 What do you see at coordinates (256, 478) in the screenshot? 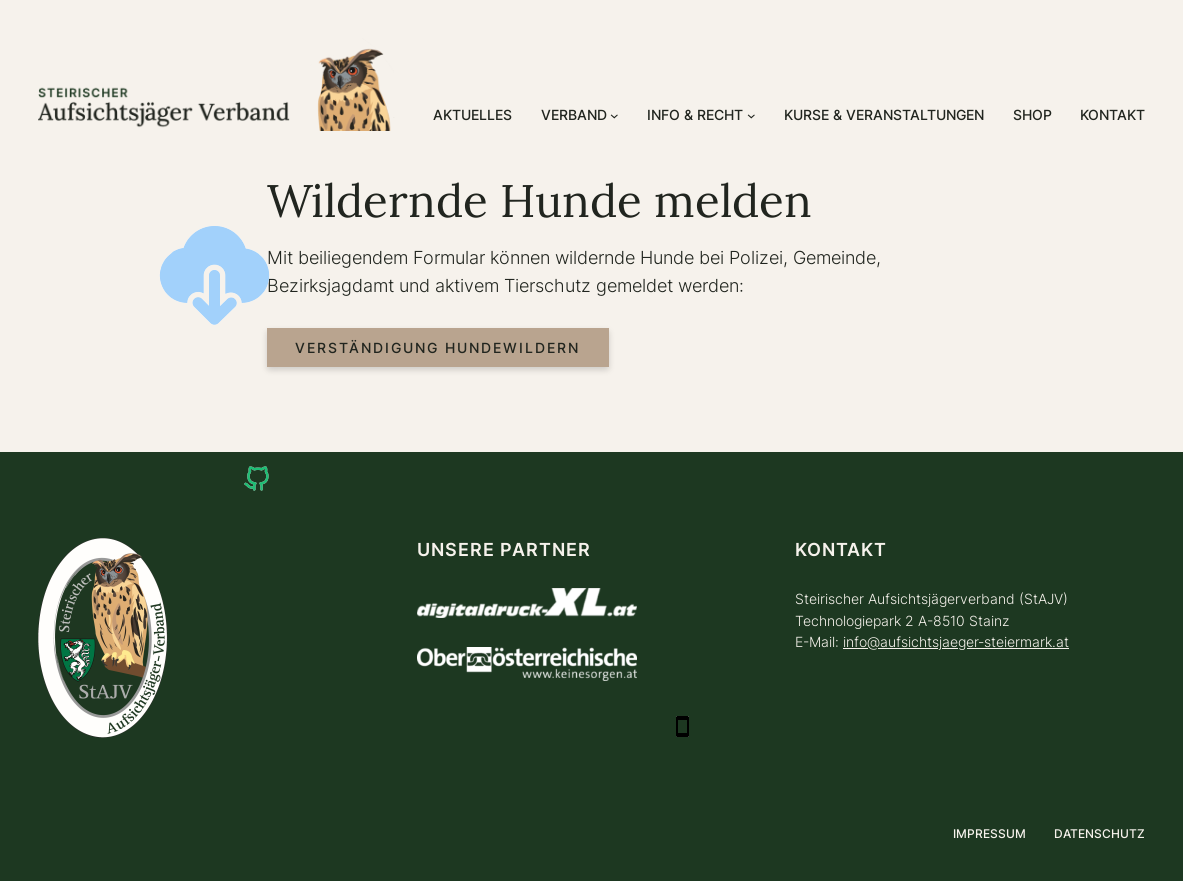
I see `view project on github` at bounding box center [256, 478].